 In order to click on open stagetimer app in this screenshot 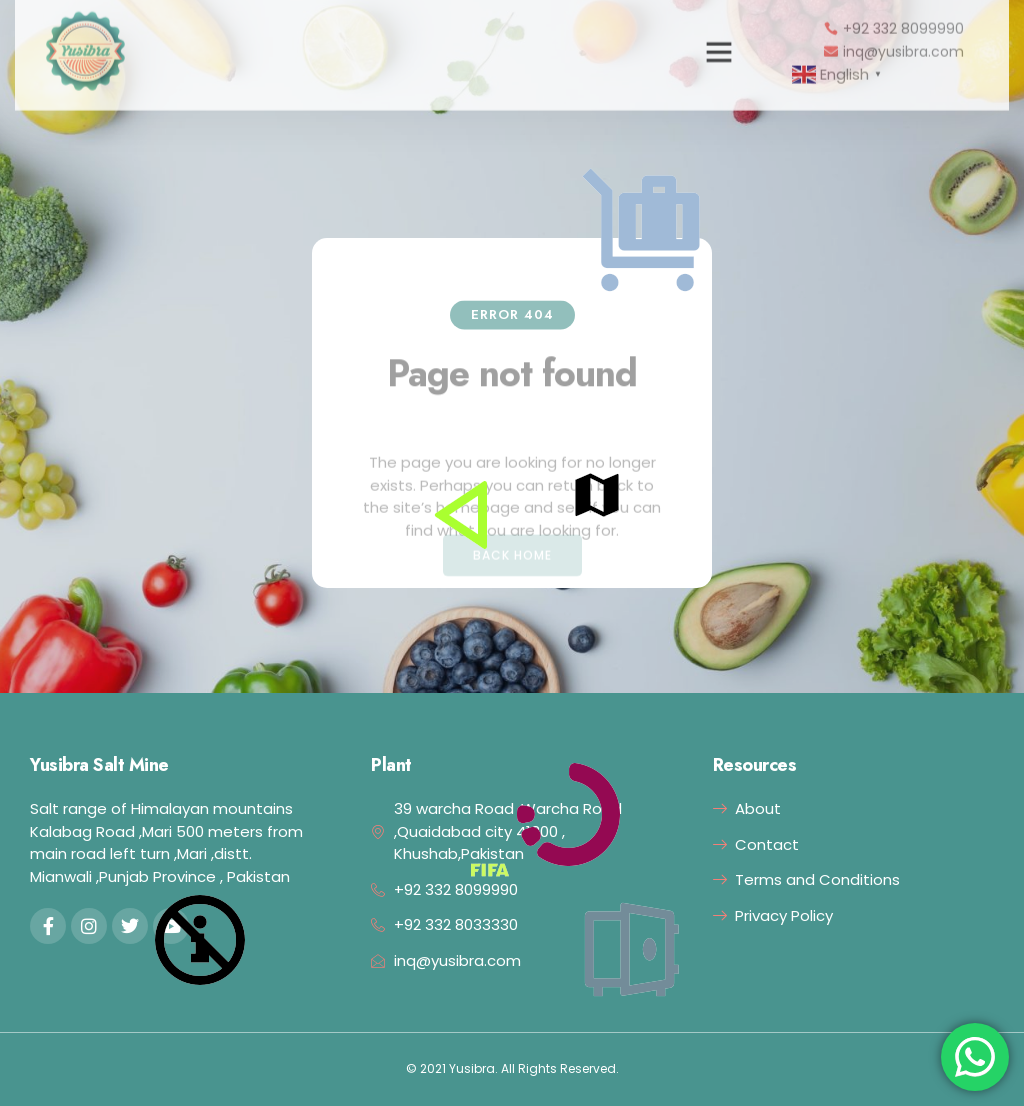, I will do `click(568, 814)`.